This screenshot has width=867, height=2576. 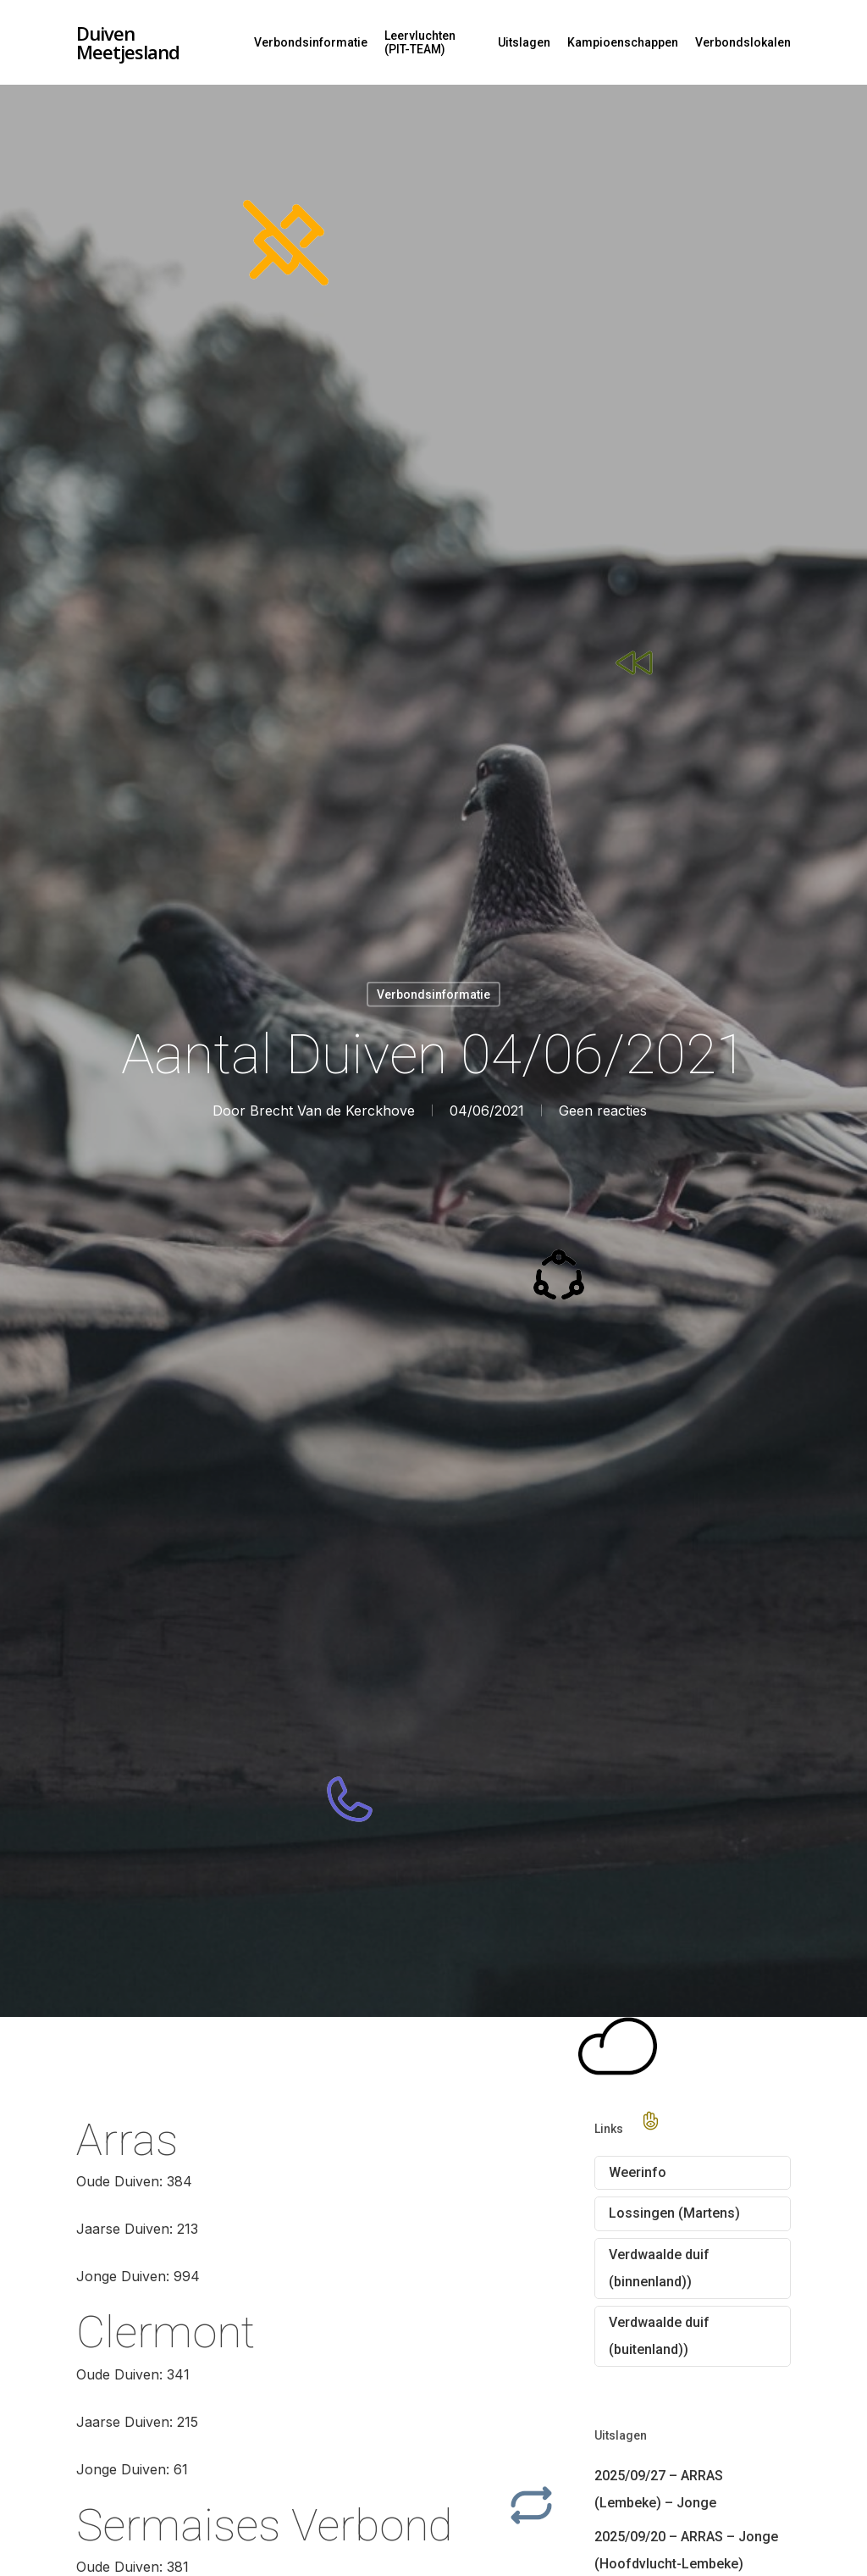 What do you see at coordinates (349, 1800) in the screenshot?
I see `make a phone call` at bounding box center [349, 1800].